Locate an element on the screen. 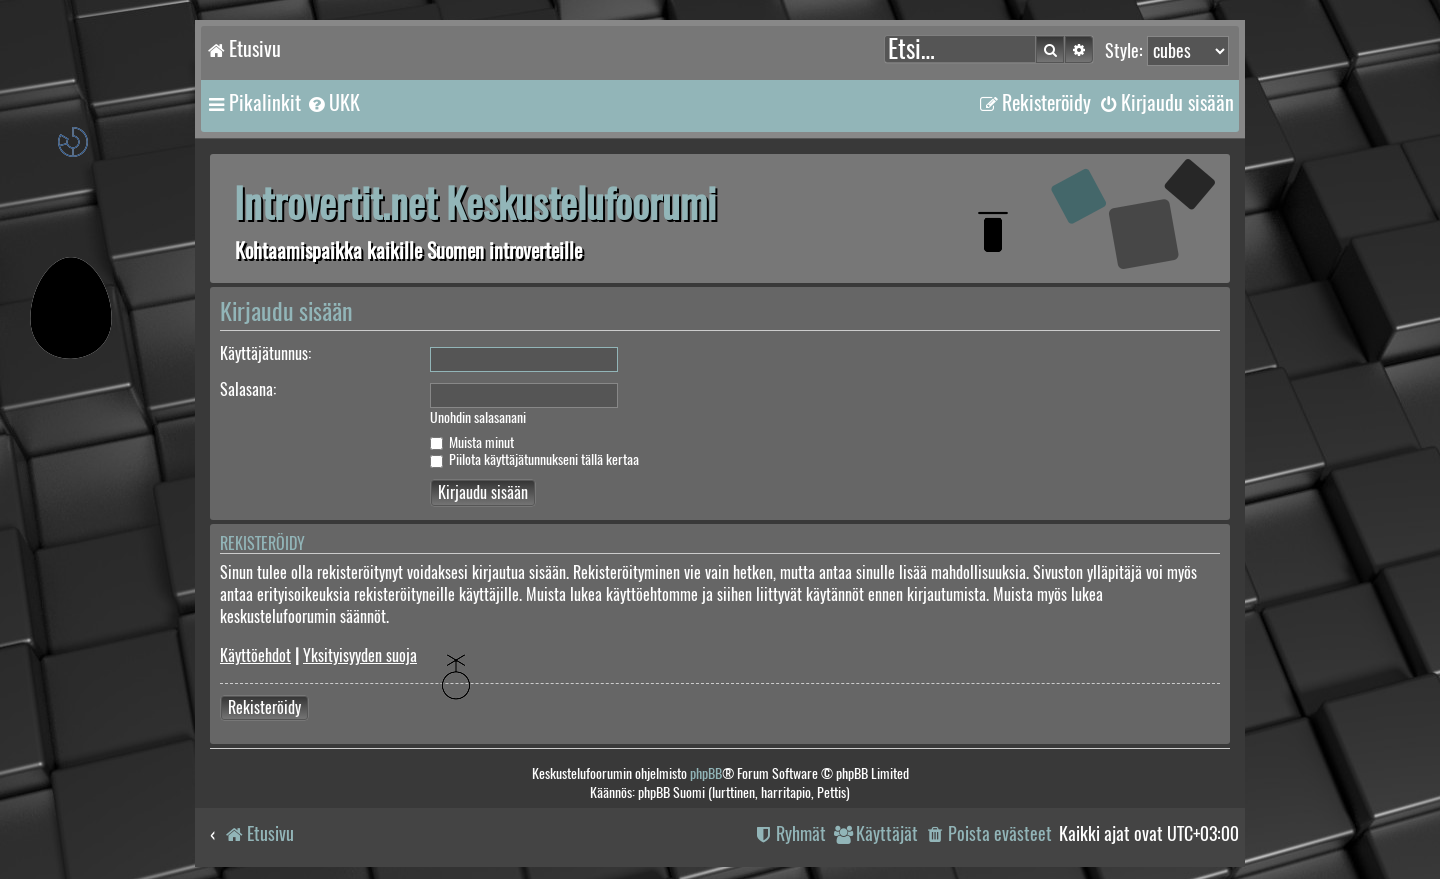  select nonbinary gender identity is located at coordinates (456, 677).